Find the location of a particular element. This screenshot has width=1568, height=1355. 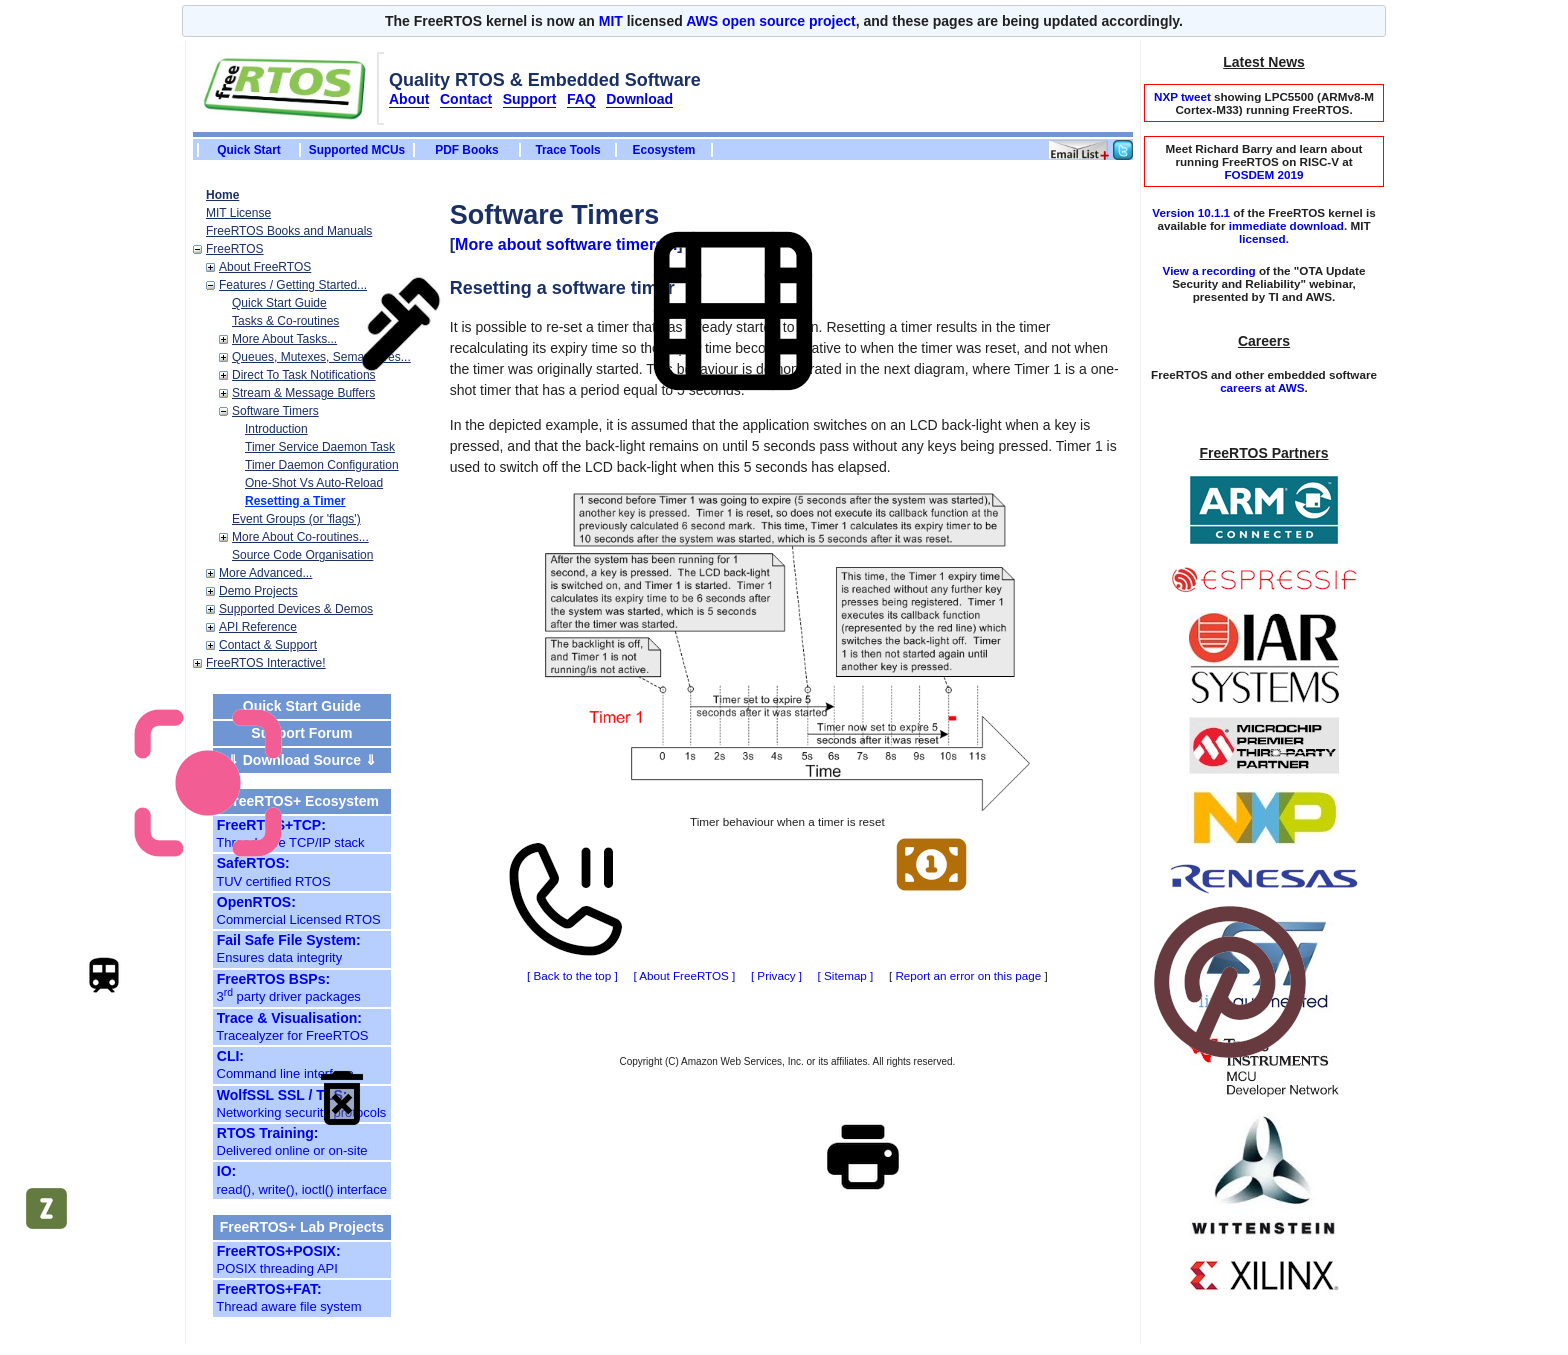

permanently delete an item is located at coordinates (342, 1098).